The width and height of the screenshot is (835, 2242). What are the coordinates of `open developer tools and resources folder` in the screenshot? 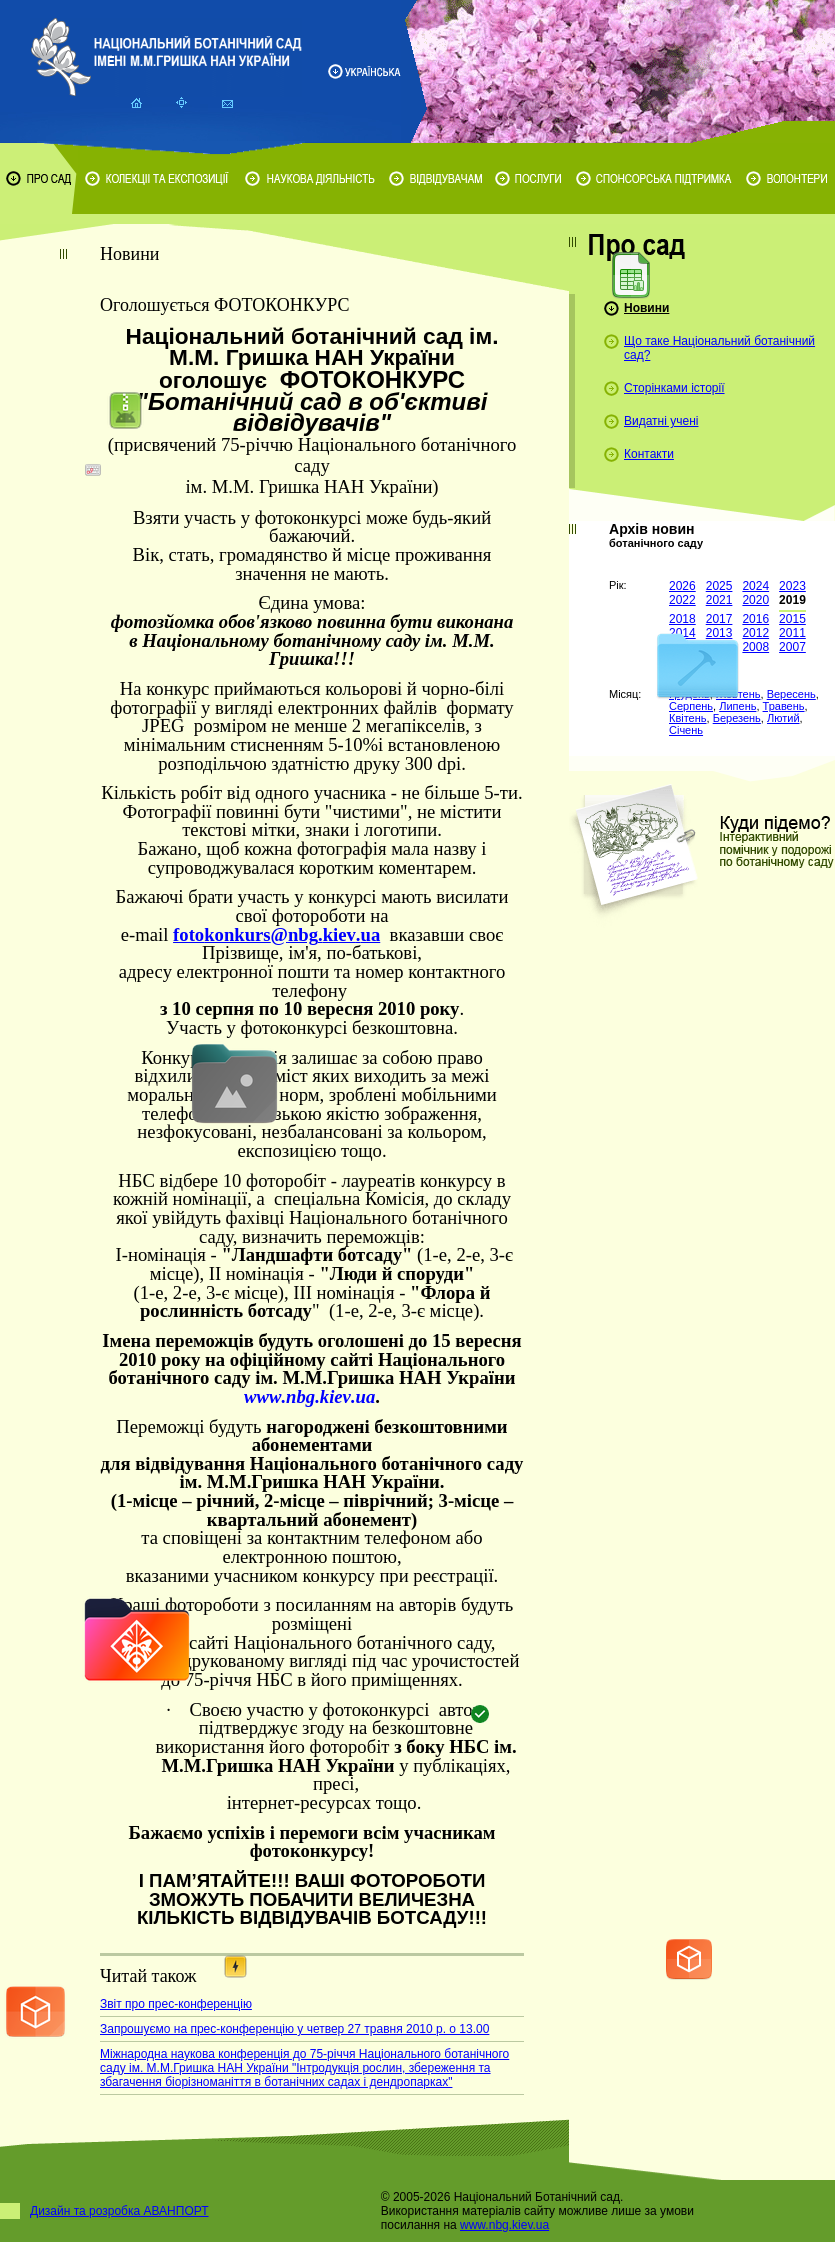 It's located at (697, 665).